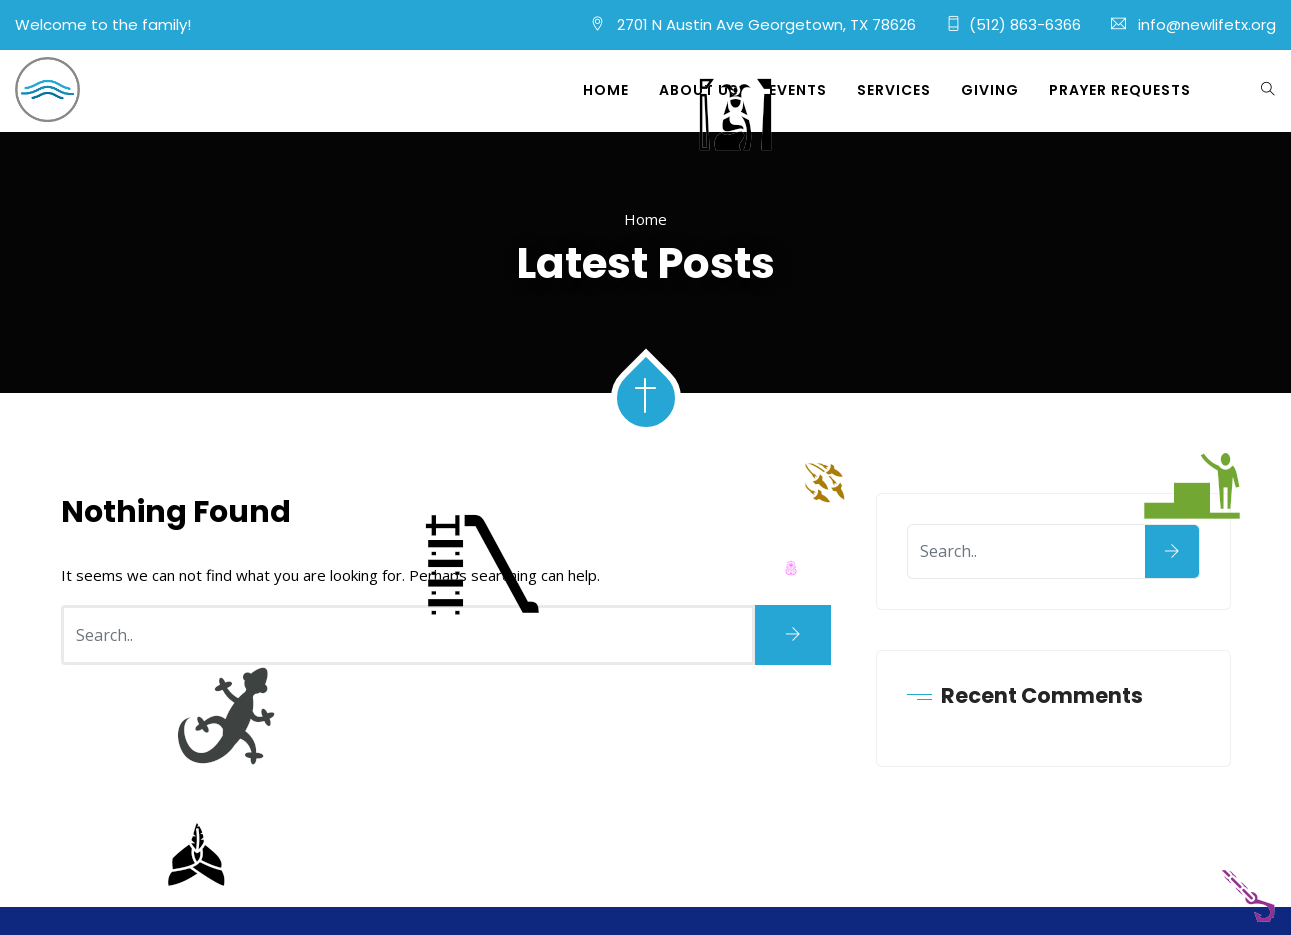 This screenshot has height=935, width=1291. I want to click on launch multiple projectile attack, so click(825, 483).